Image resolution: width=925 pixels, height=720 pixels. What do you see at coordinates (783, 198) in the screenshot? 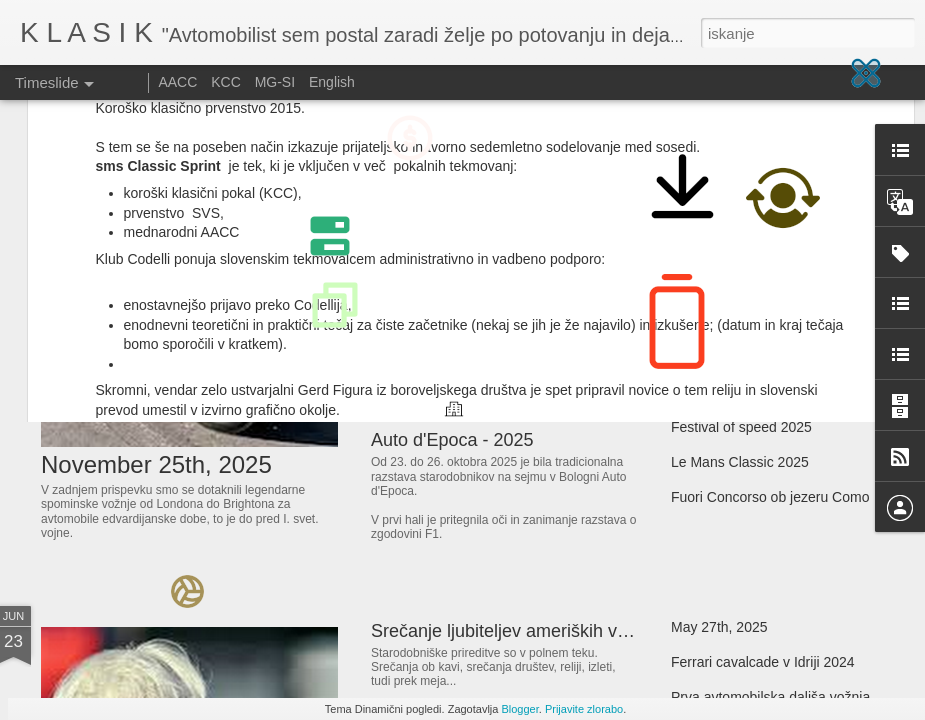
I see `switch between user accounts` at bounding box center [783, 198].